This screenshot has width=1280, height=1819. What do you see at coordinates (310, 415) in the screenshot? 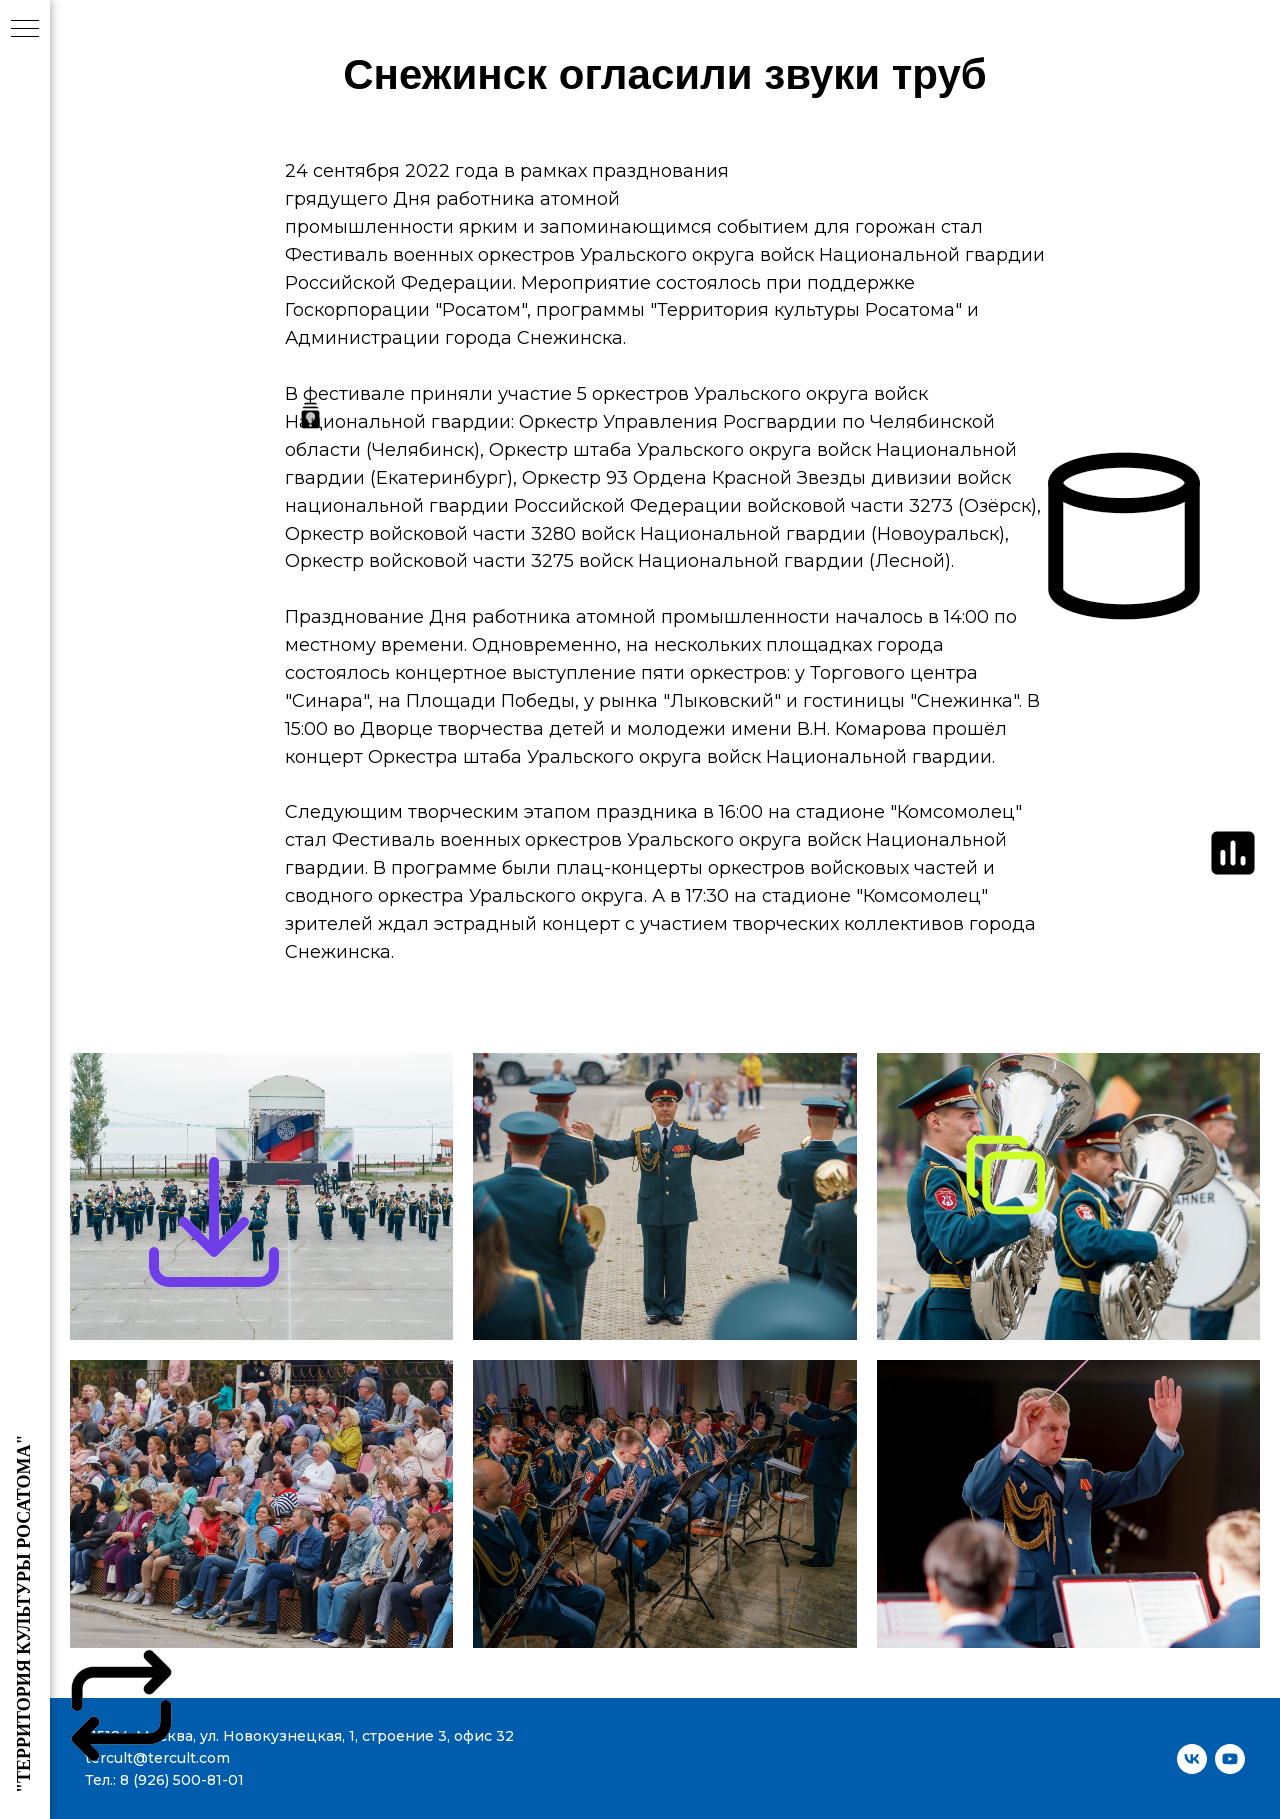
I see `run batch predictions or bulk processing` at bounding box center [310, 415].